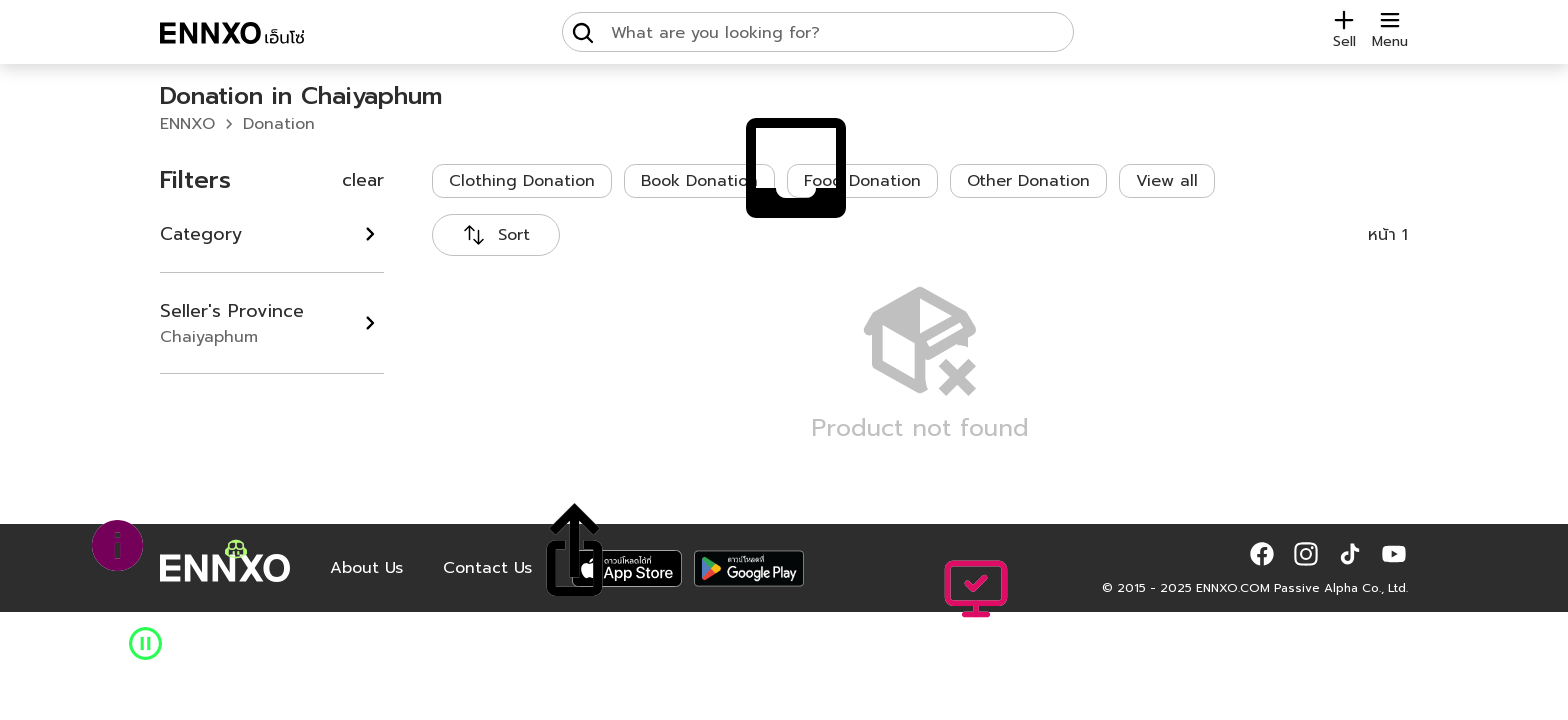  I want to click on share this content, so click(574, 549).